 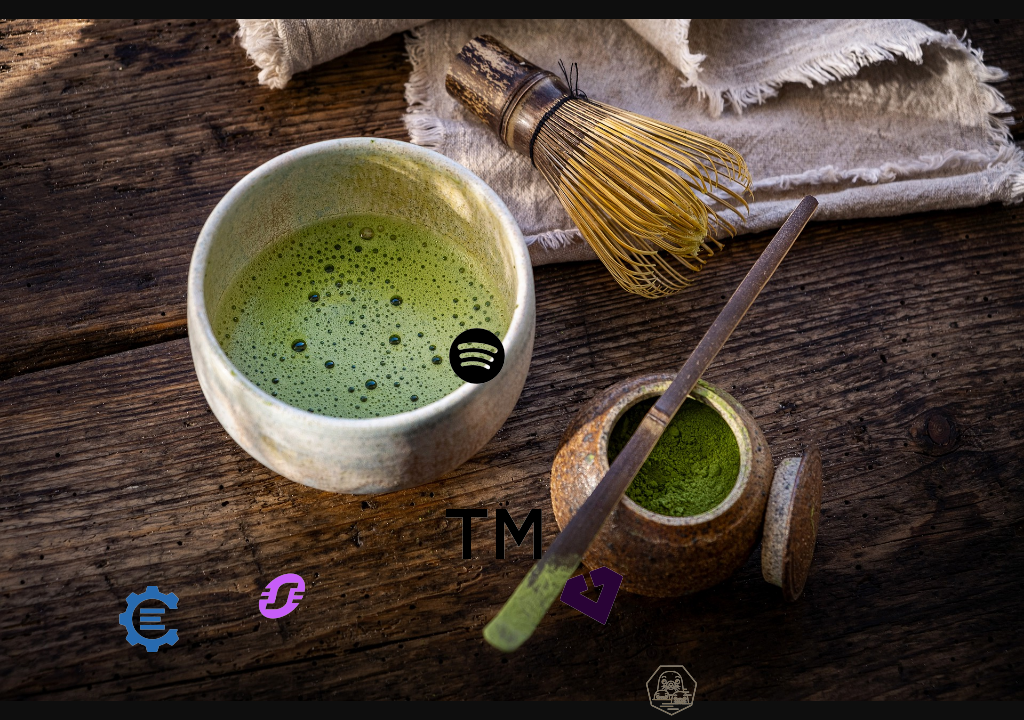 What do you see at coordinates (282, 596) in the screenshot?
I see `Schneider Electric company logo` at bounding box center [282, 596].